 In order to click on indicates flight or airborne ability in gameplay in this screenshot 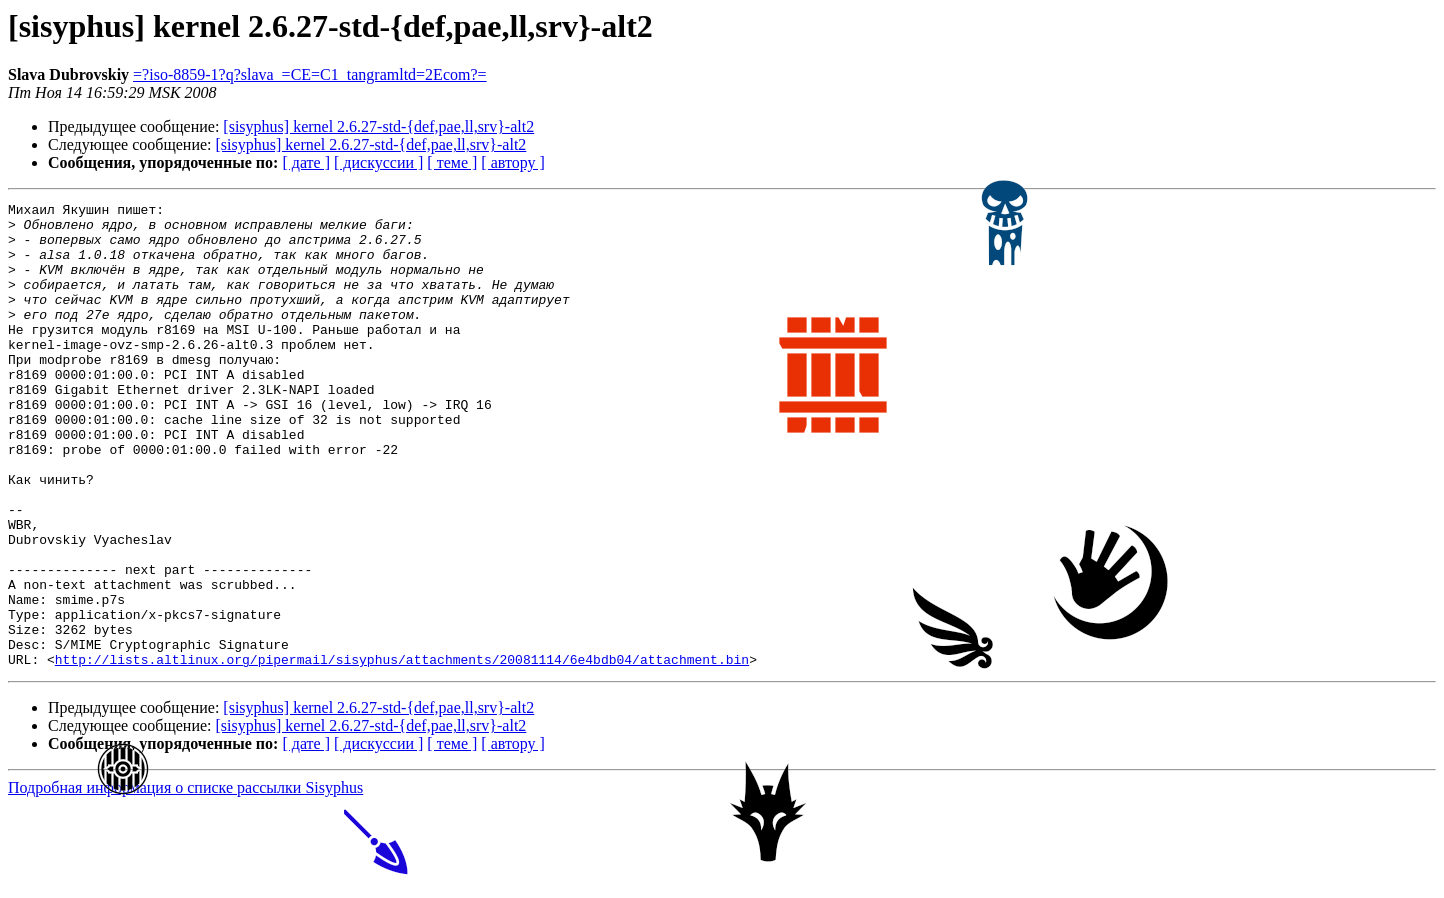, I will do `click(952, 628)`.